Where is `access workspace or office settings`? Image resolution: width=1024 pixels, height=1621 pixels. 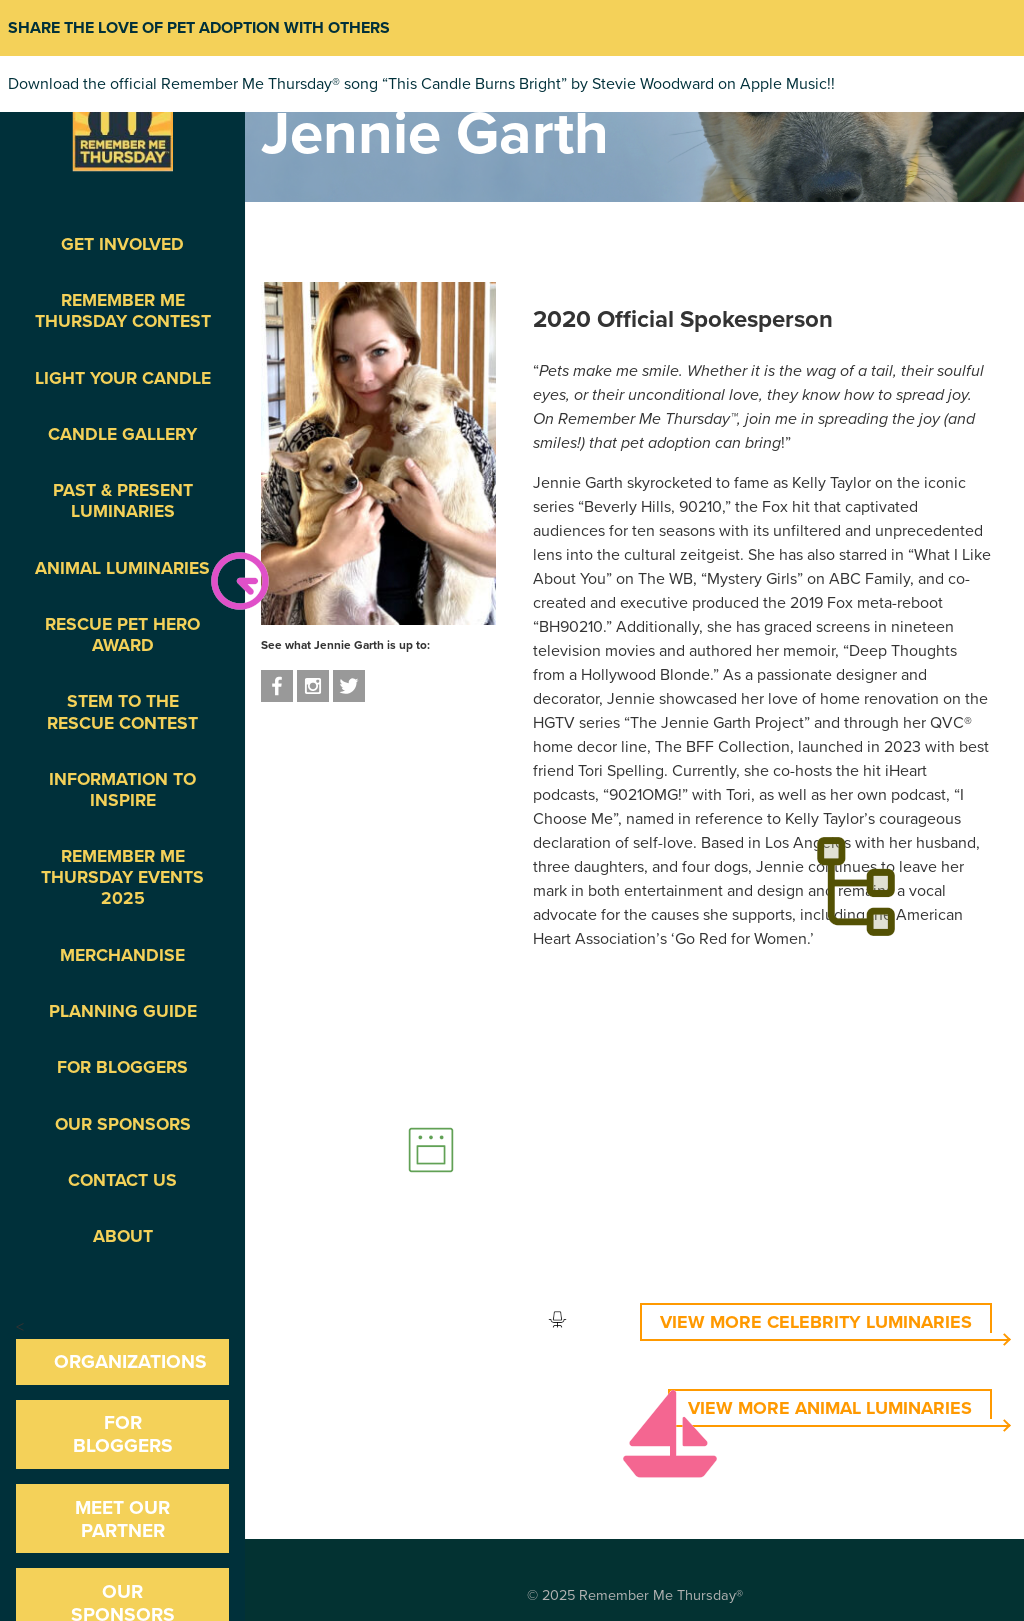
access workspace or office settings is located at coordinates (557, 1319).